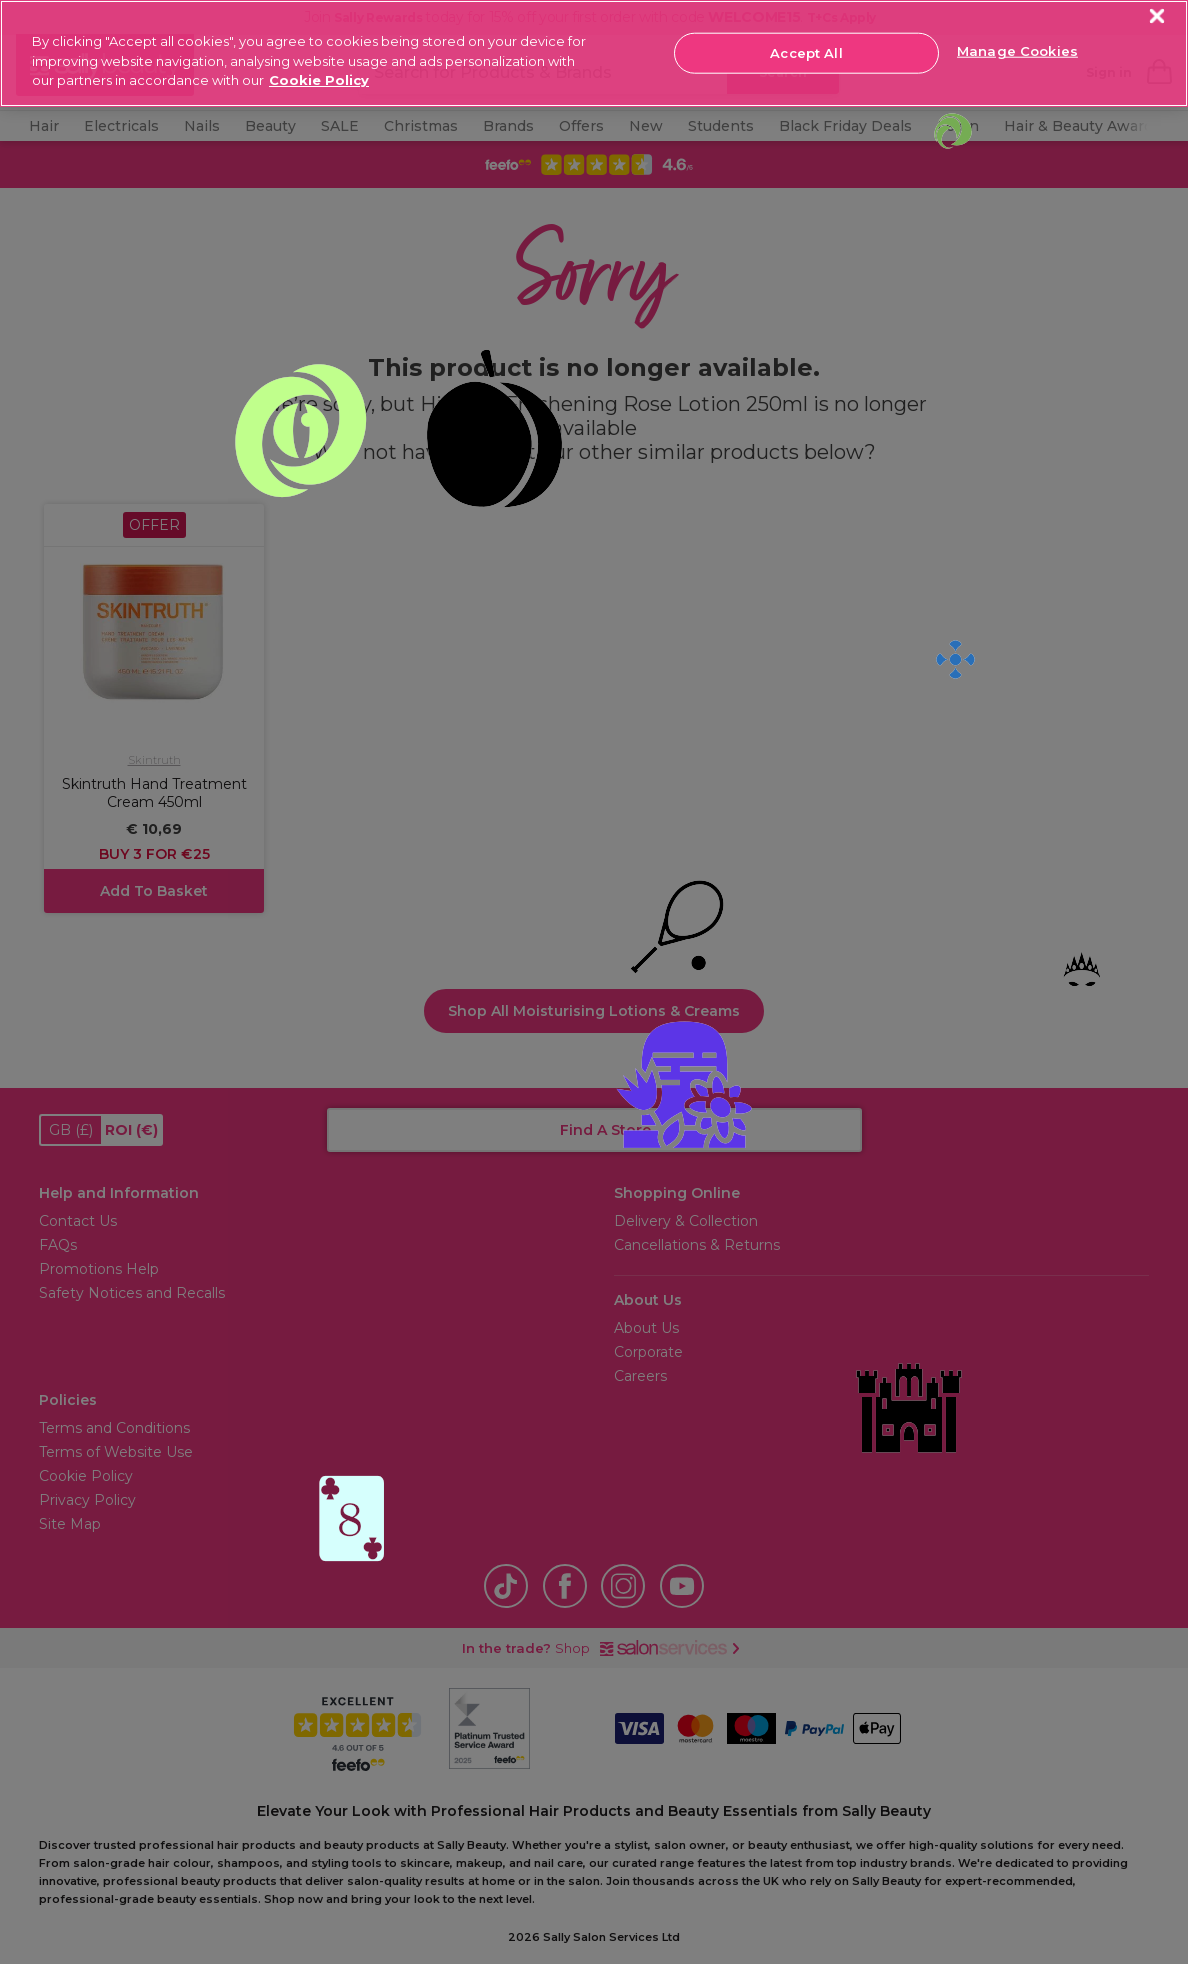 The width and height of the screenshot is (1188, 1964). Describe the element at coordinates (301, 431) in the screenshot. I see `indicates a surreal or dream-like game state` at that location.